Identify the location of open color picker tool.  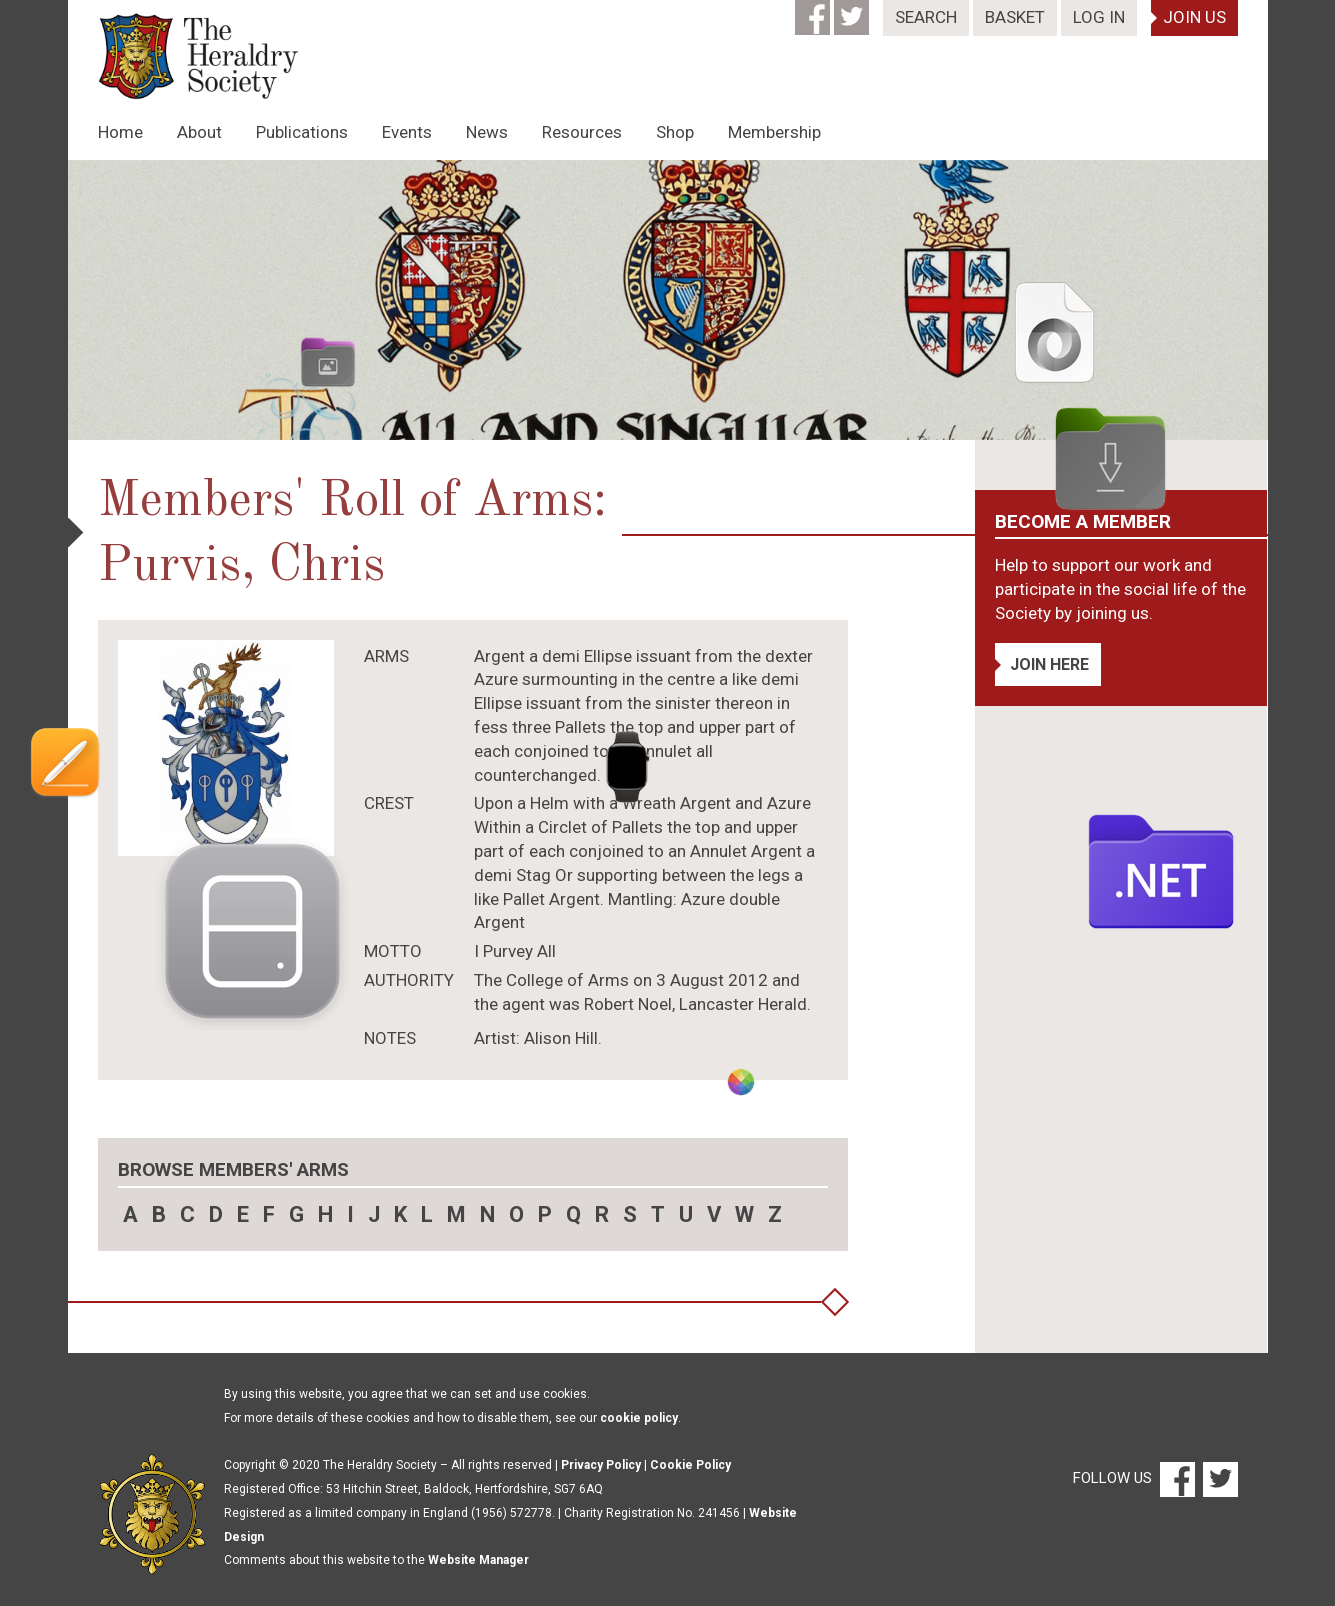
(741, 1082).